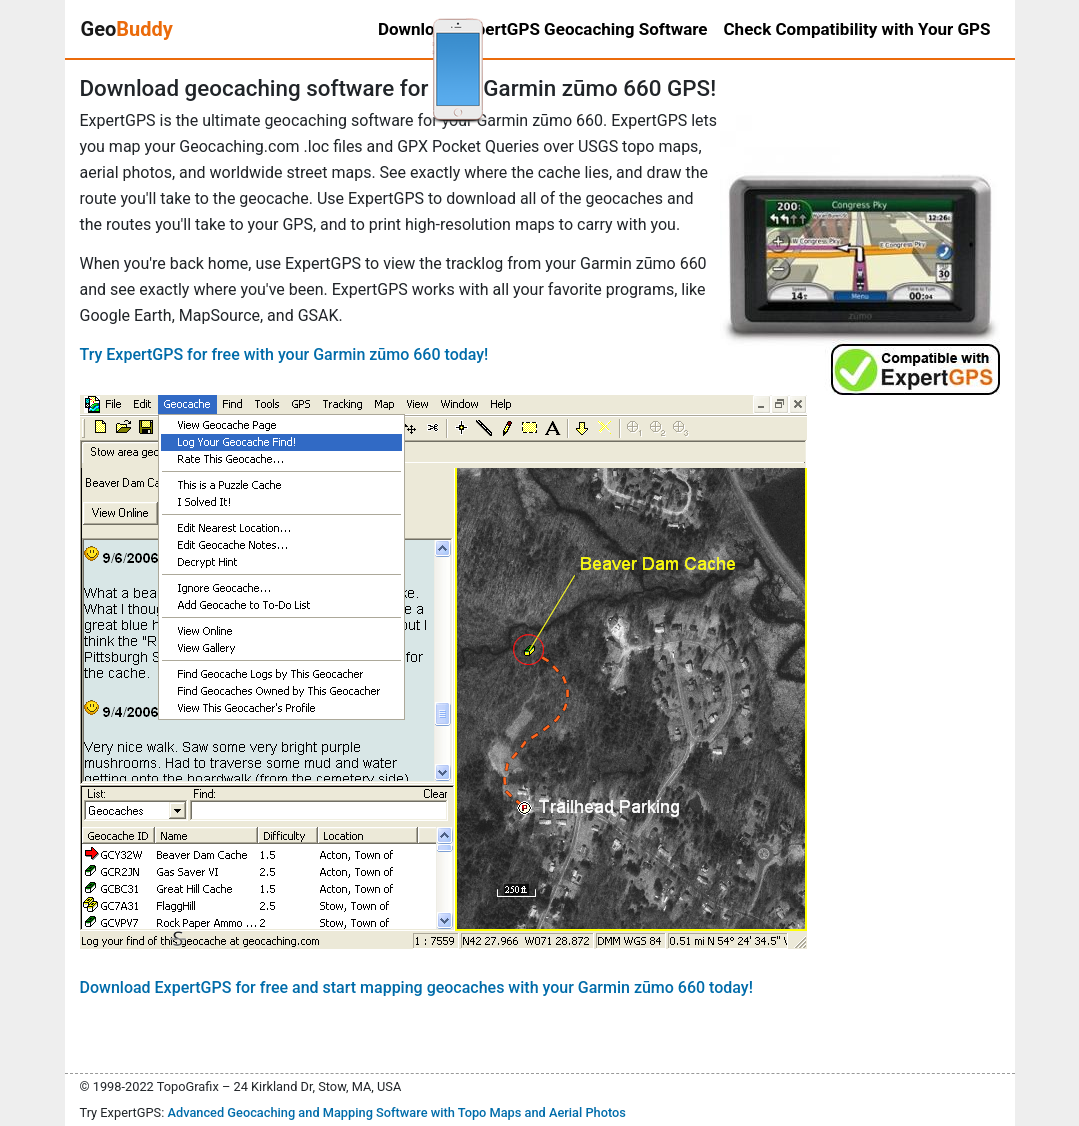 The height and width of the screenshot is (1126, 1079). What do you see at coordinates (178, 939) in the screenshot?
I see `apply strikethrough formatting to selected text` at bounding box center [178, 939].